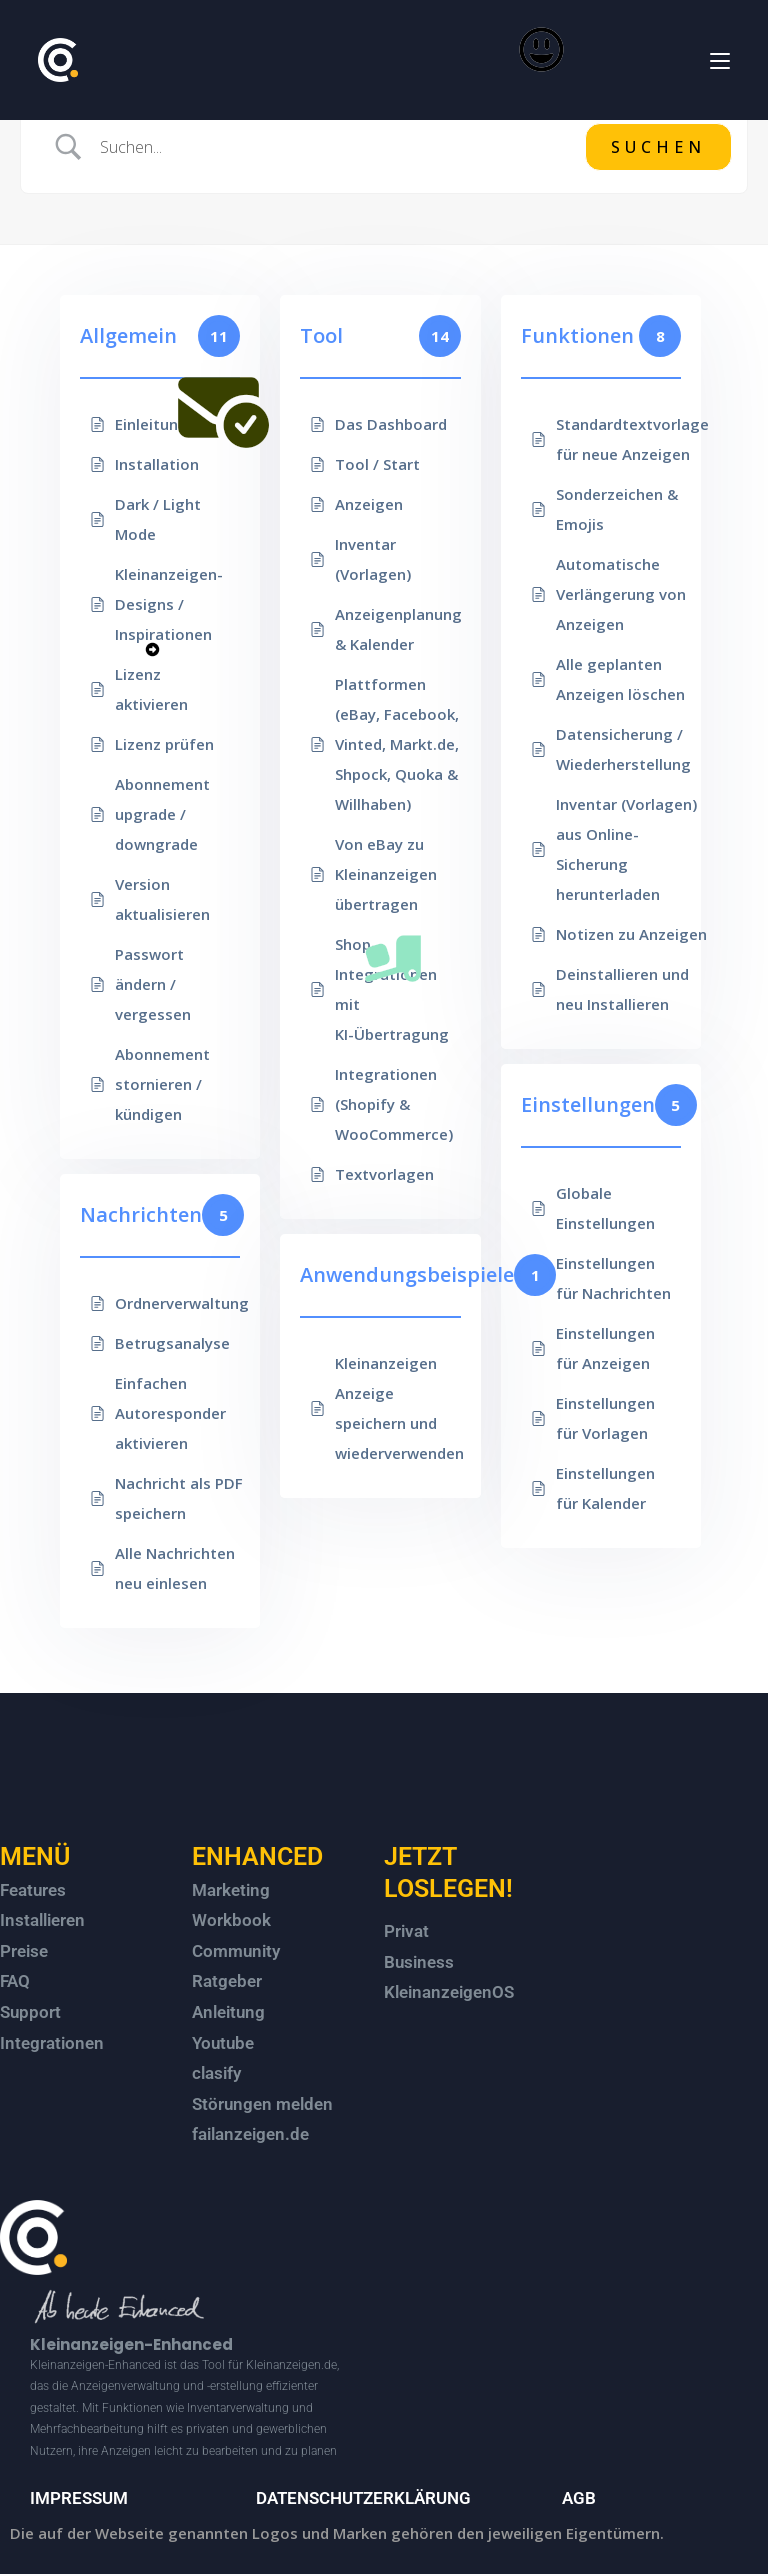 The width and height of the screenshot is (768, 2574). What do you see at coordinates (218, 407) in the screenshot?
I see `email verified successfully` at bounding box center [218, 407].